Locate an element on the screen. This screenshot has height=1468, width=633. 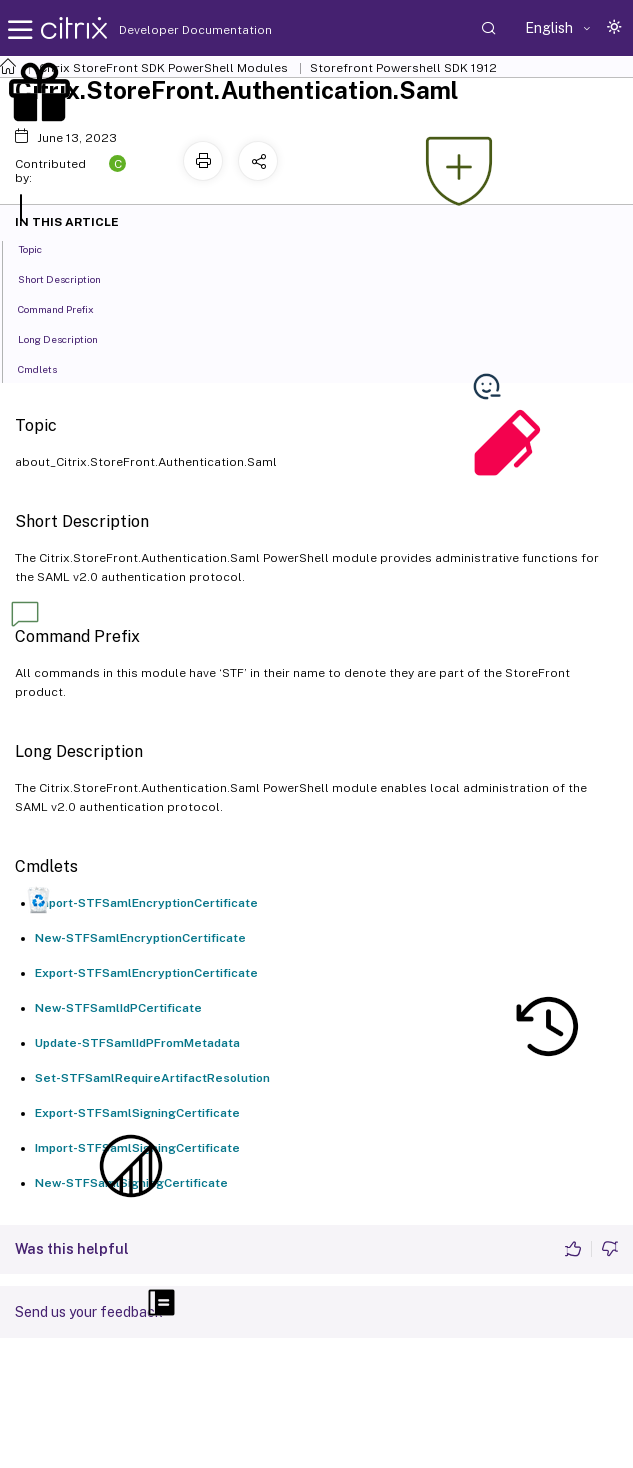
edit or modify content is located at coordinates (506, 444).